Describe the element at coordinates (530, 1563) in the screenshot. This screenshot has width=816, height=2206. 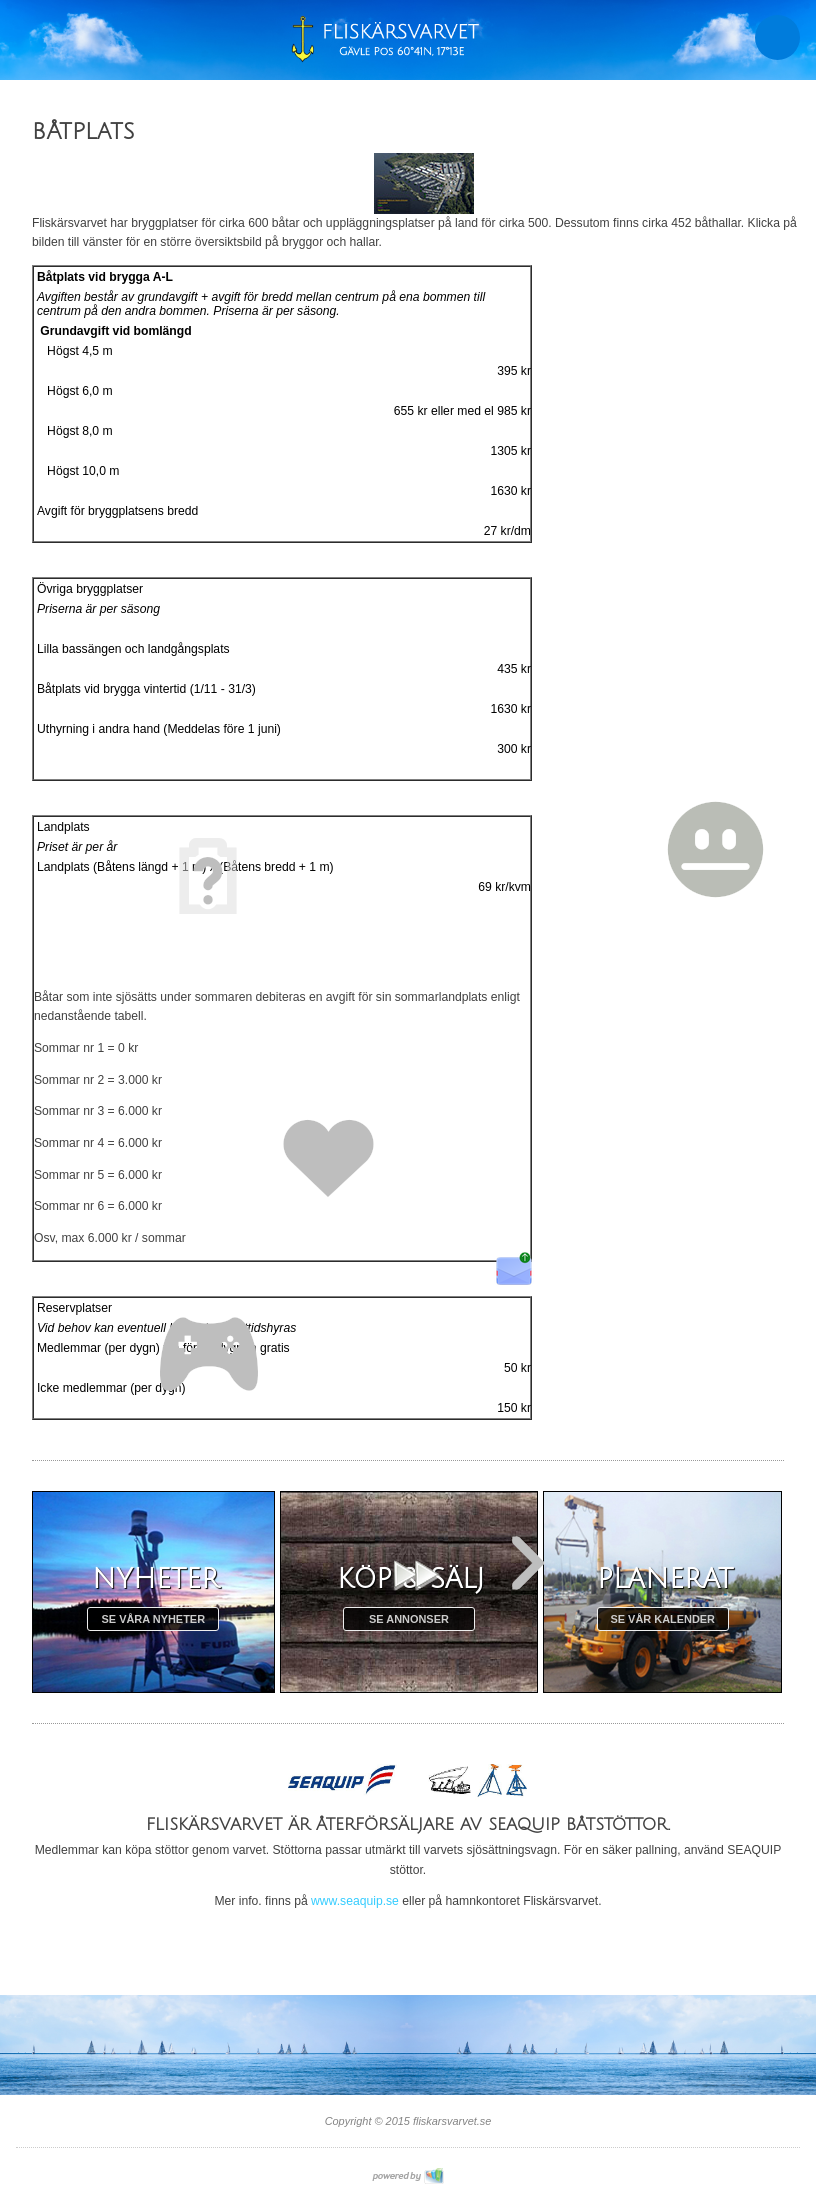
I see `navigate to the next item or page` at that location.